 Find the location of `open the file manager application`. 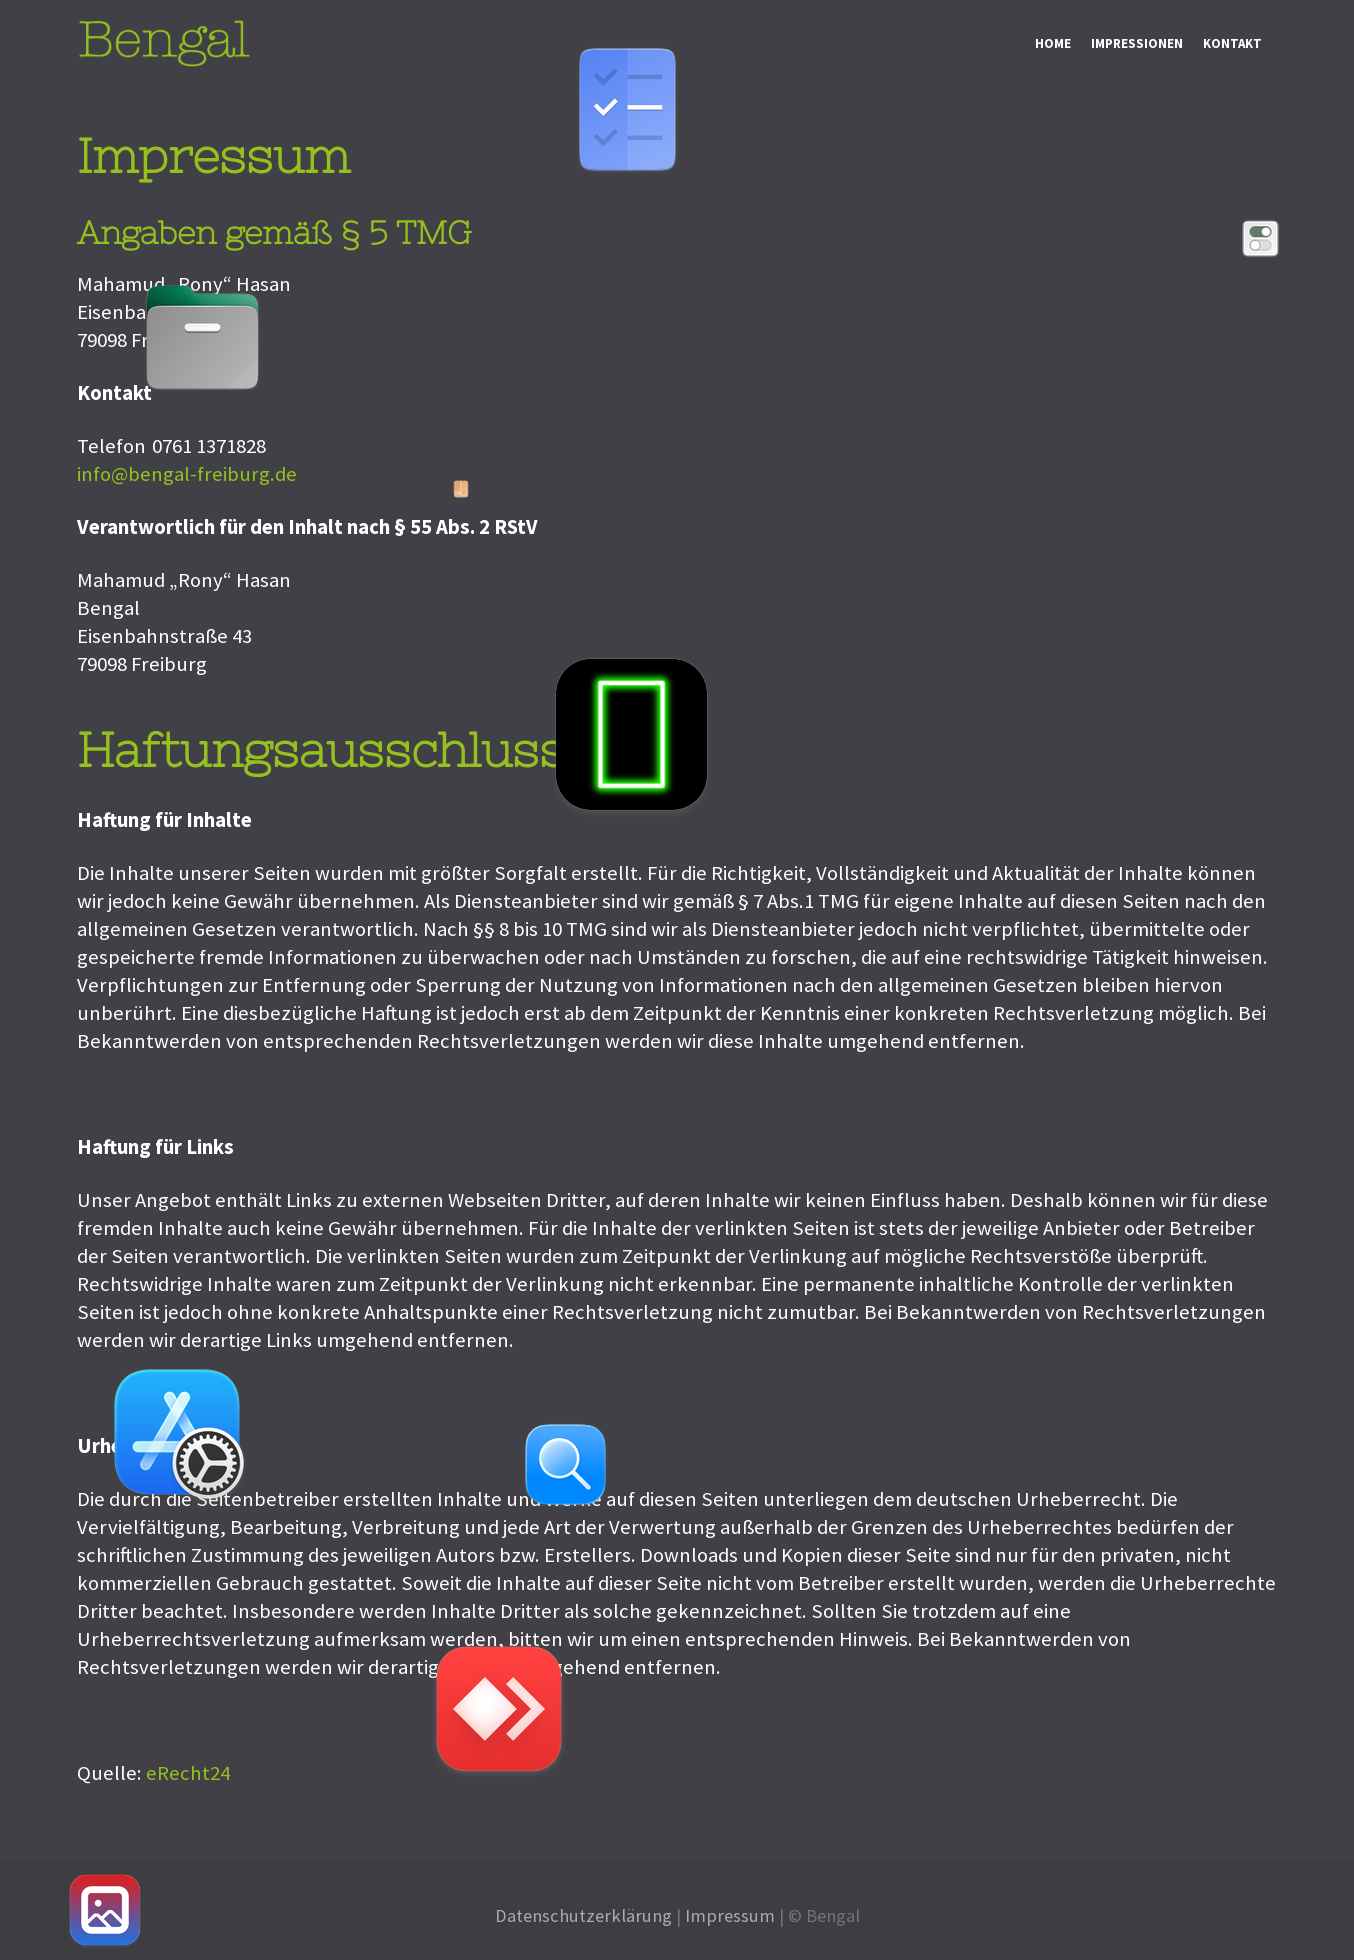

open the file manager application is located at coordinates (202, 337).